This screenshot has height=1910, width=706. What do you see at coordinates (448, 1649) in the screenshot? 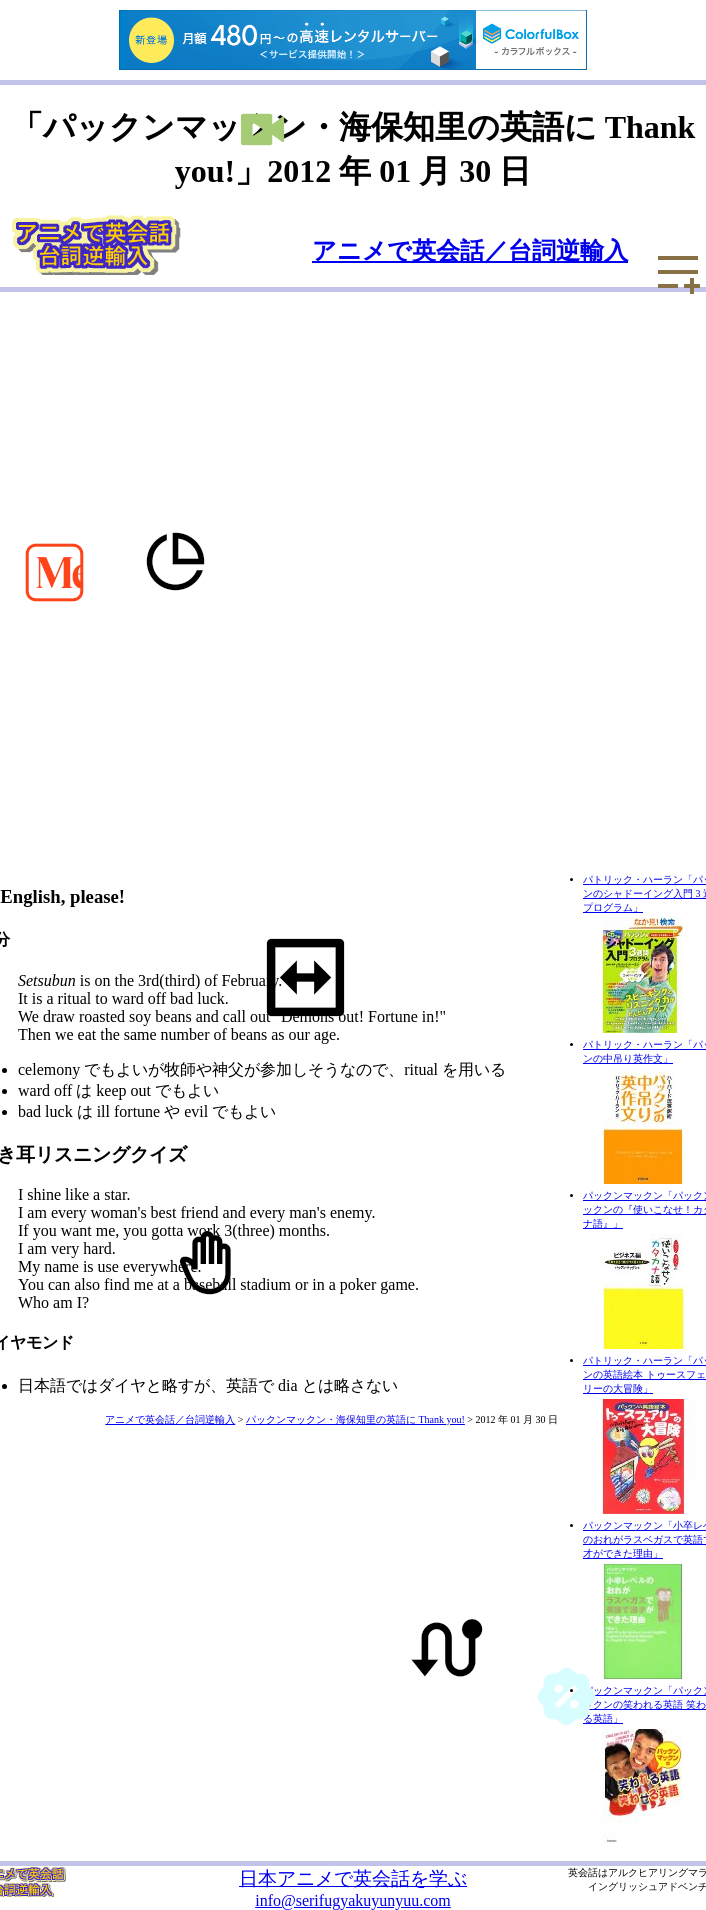
I see `view directions or navigation route` at bounding box center [448, 1649].